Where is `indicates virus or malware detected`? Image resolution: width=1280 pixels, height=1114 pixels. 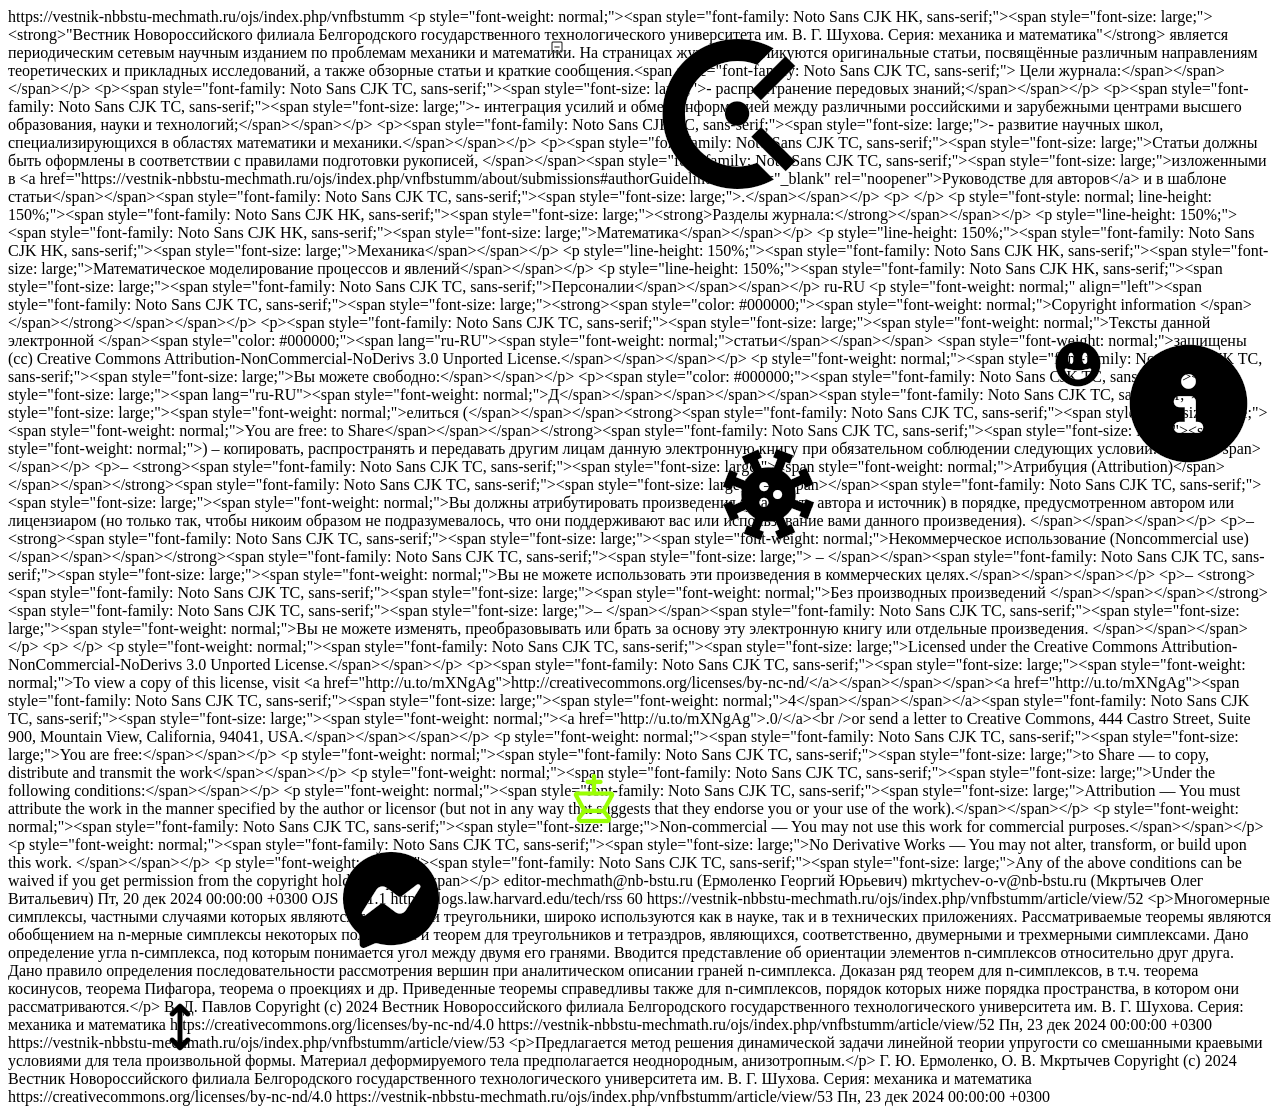
indicates virus or malware detected is located at coordinates (768, 494).